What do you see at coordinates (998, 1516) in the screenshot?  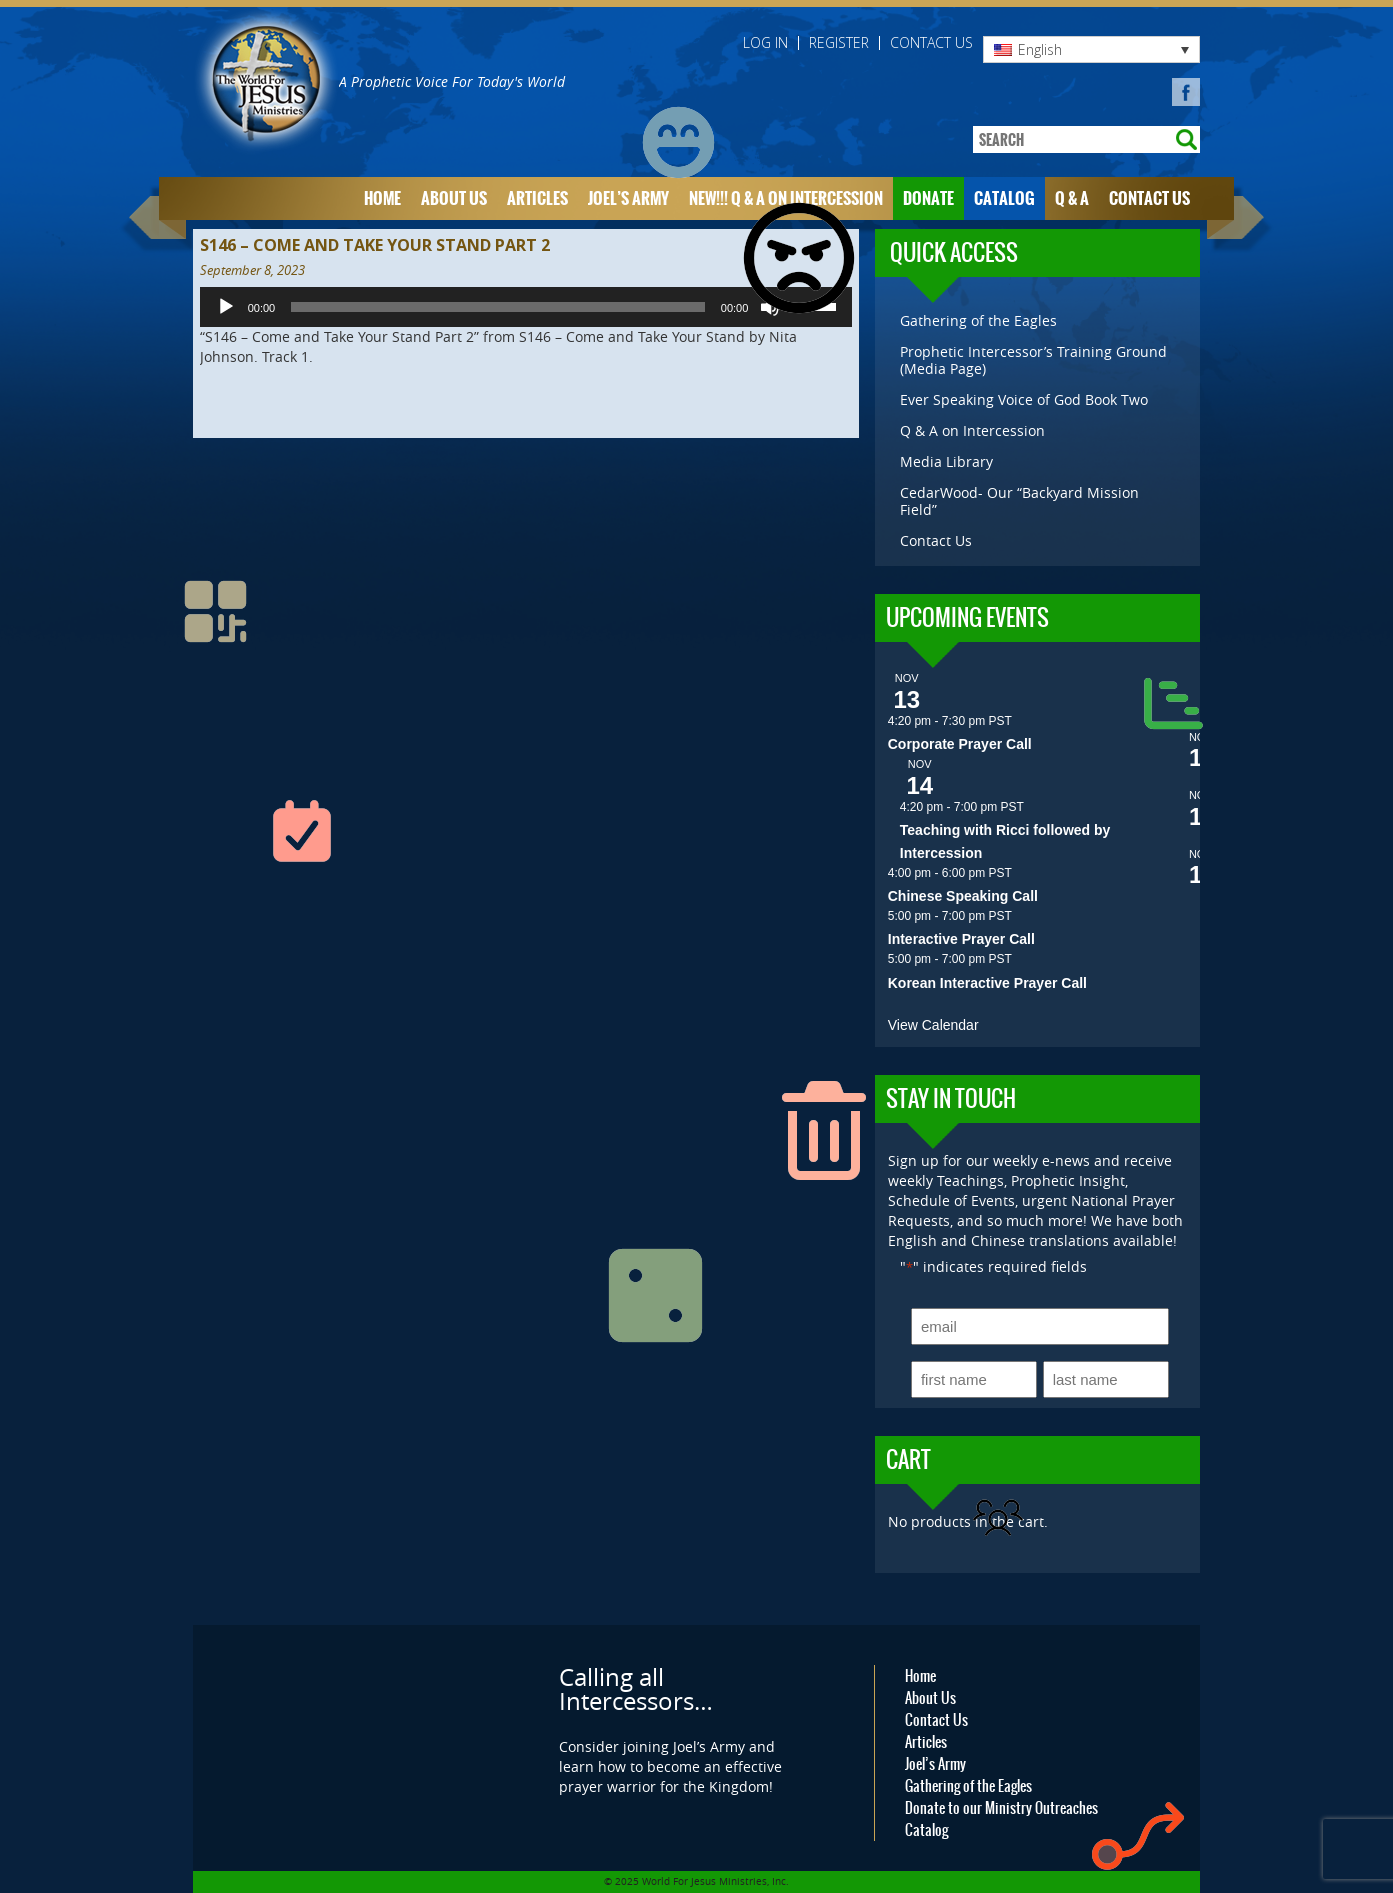 I see `view group or team members` at bounding box center [998, 1516].